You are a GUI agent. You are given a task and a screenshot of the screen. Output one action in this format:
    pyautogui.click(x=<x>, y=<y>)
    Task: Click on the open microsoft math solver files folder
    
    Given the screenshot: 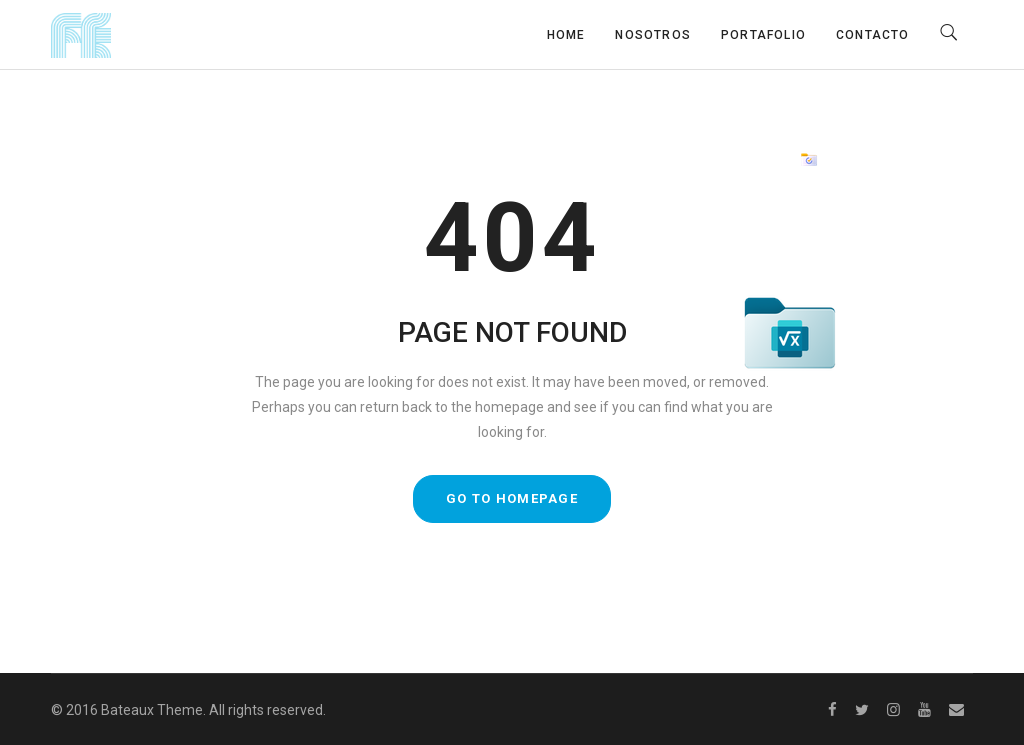 What is the action you would take?
    pyautogui.click(x=789, y=335)
    